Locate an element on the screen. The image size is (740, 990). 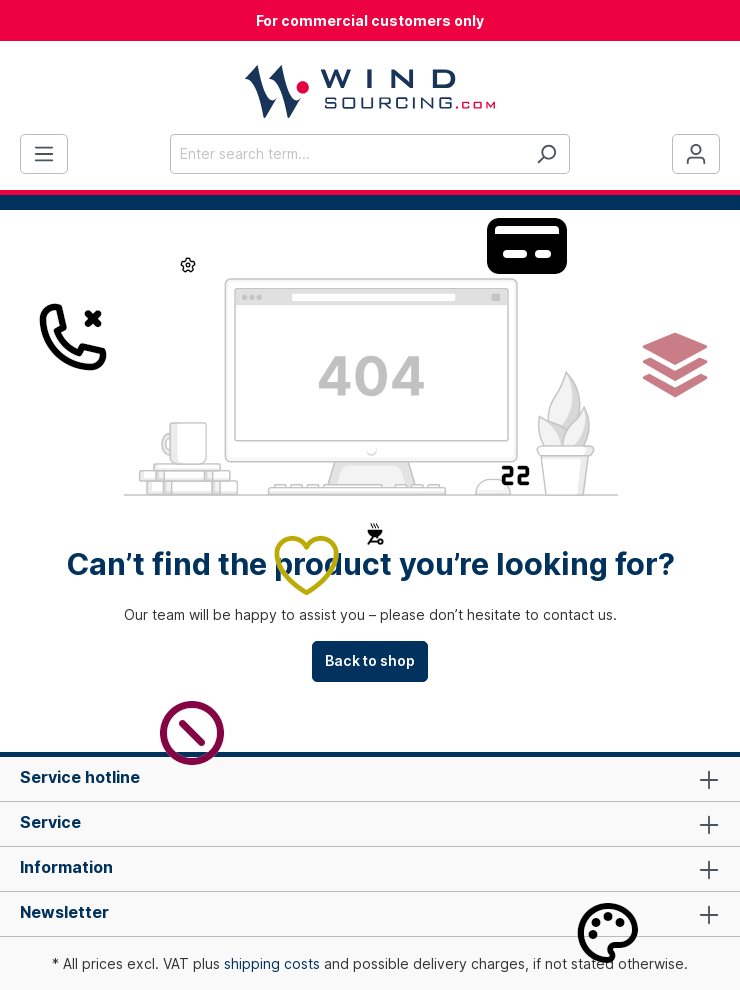
customize theme or color settings is located at coordinates (608, 933).